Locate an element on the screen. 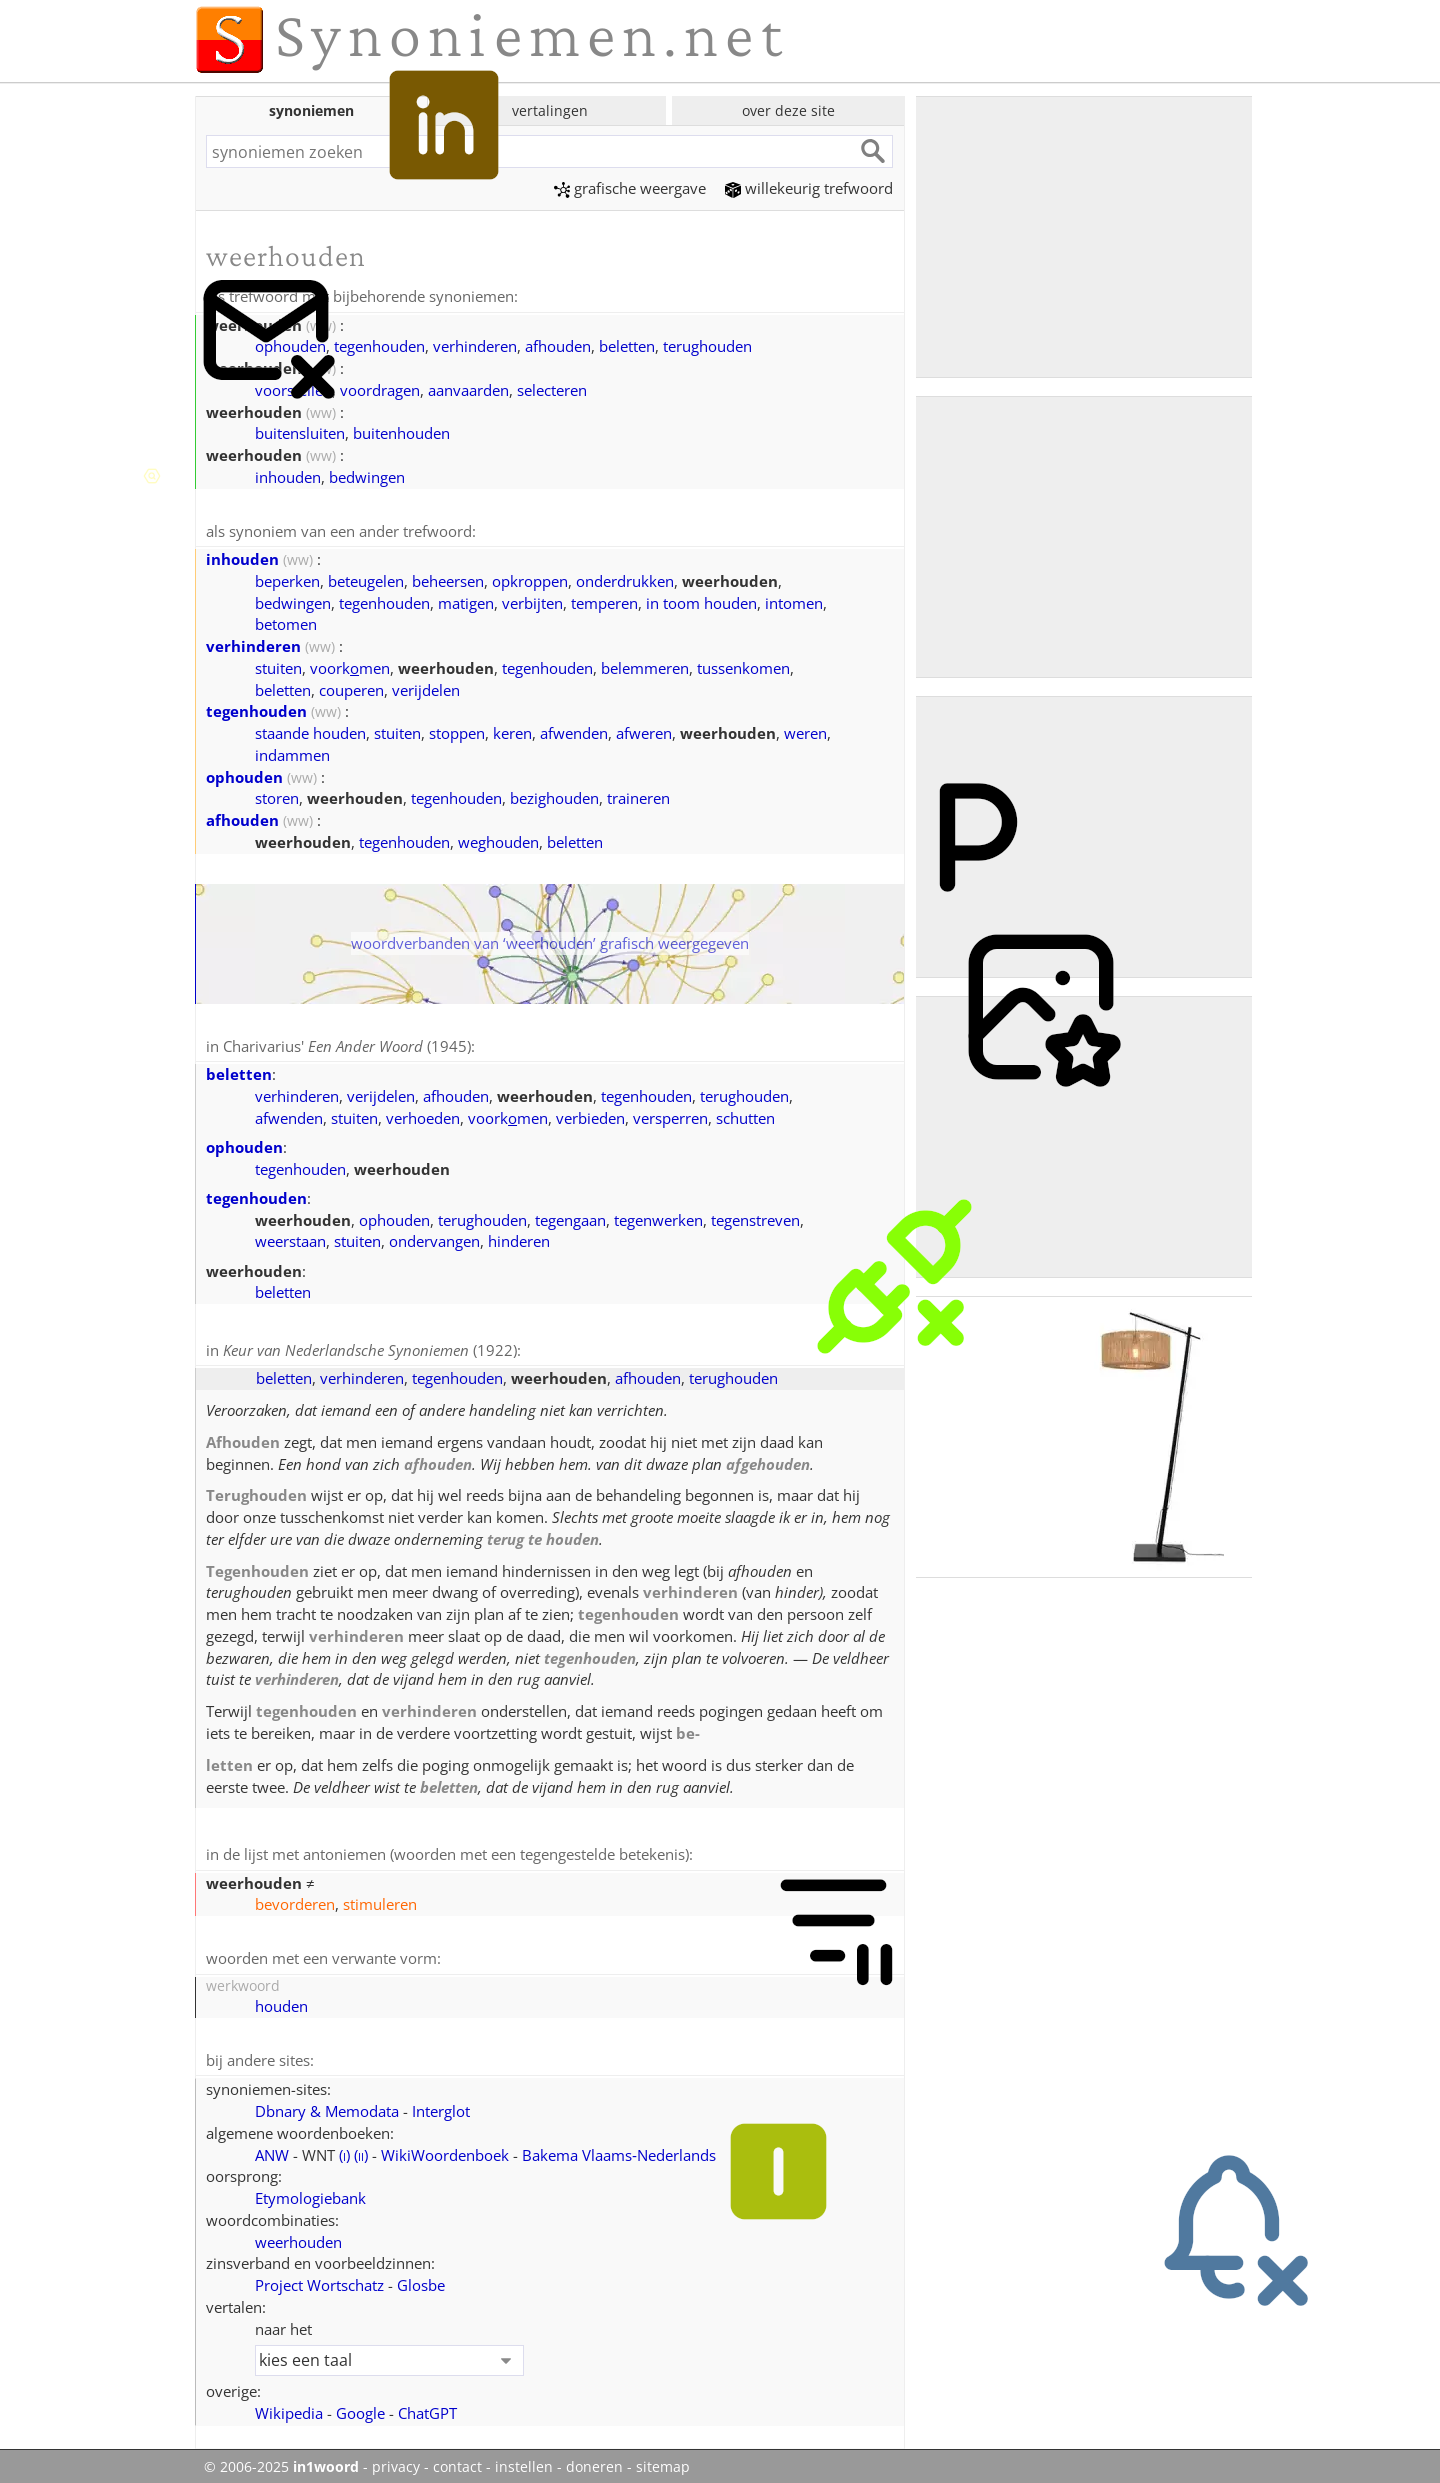 The image size is (1440, 2483). access information or details is located at coordinates (778, 2171).